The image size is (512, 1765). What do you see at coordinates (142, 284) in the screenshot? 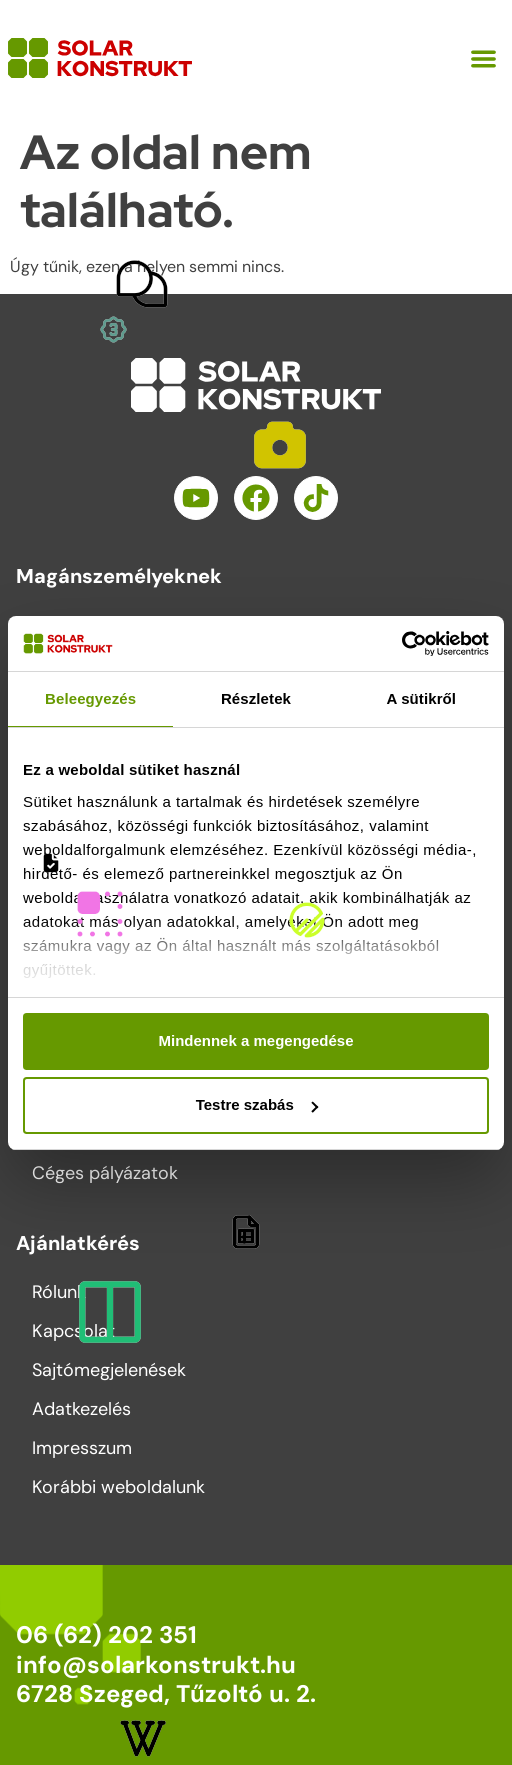
I see `open chat or messaging` at bounding box center [142, 284].